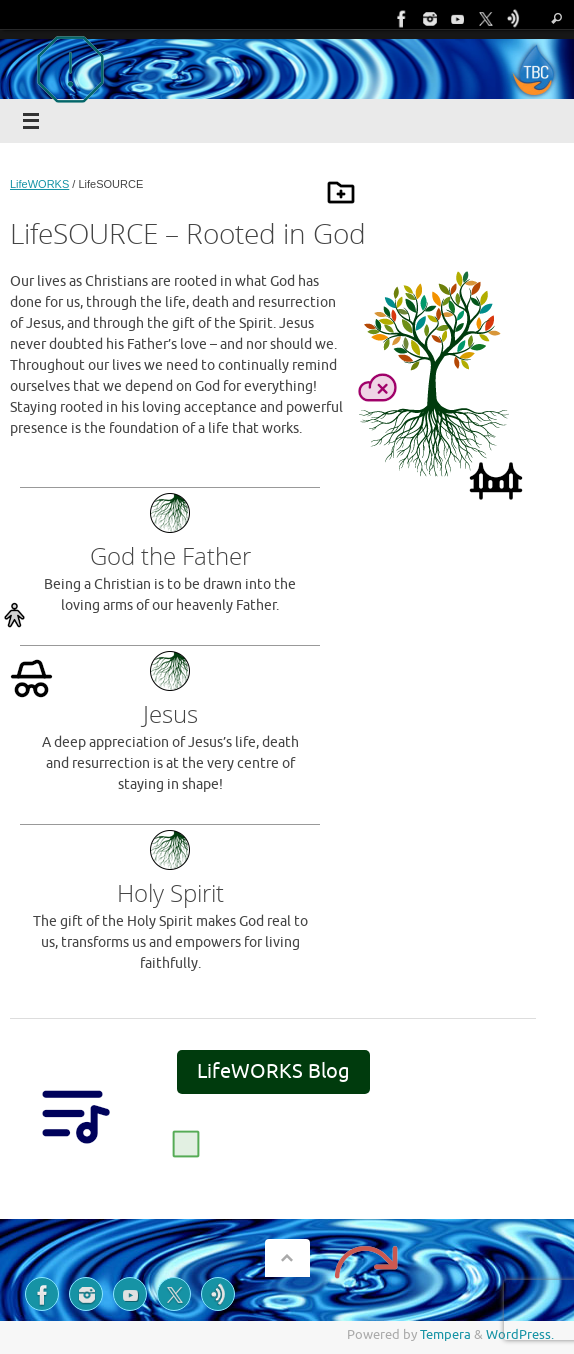 The image size is (574, 1354). I want to click on disconnect from cloud storage, so click(377, 387).